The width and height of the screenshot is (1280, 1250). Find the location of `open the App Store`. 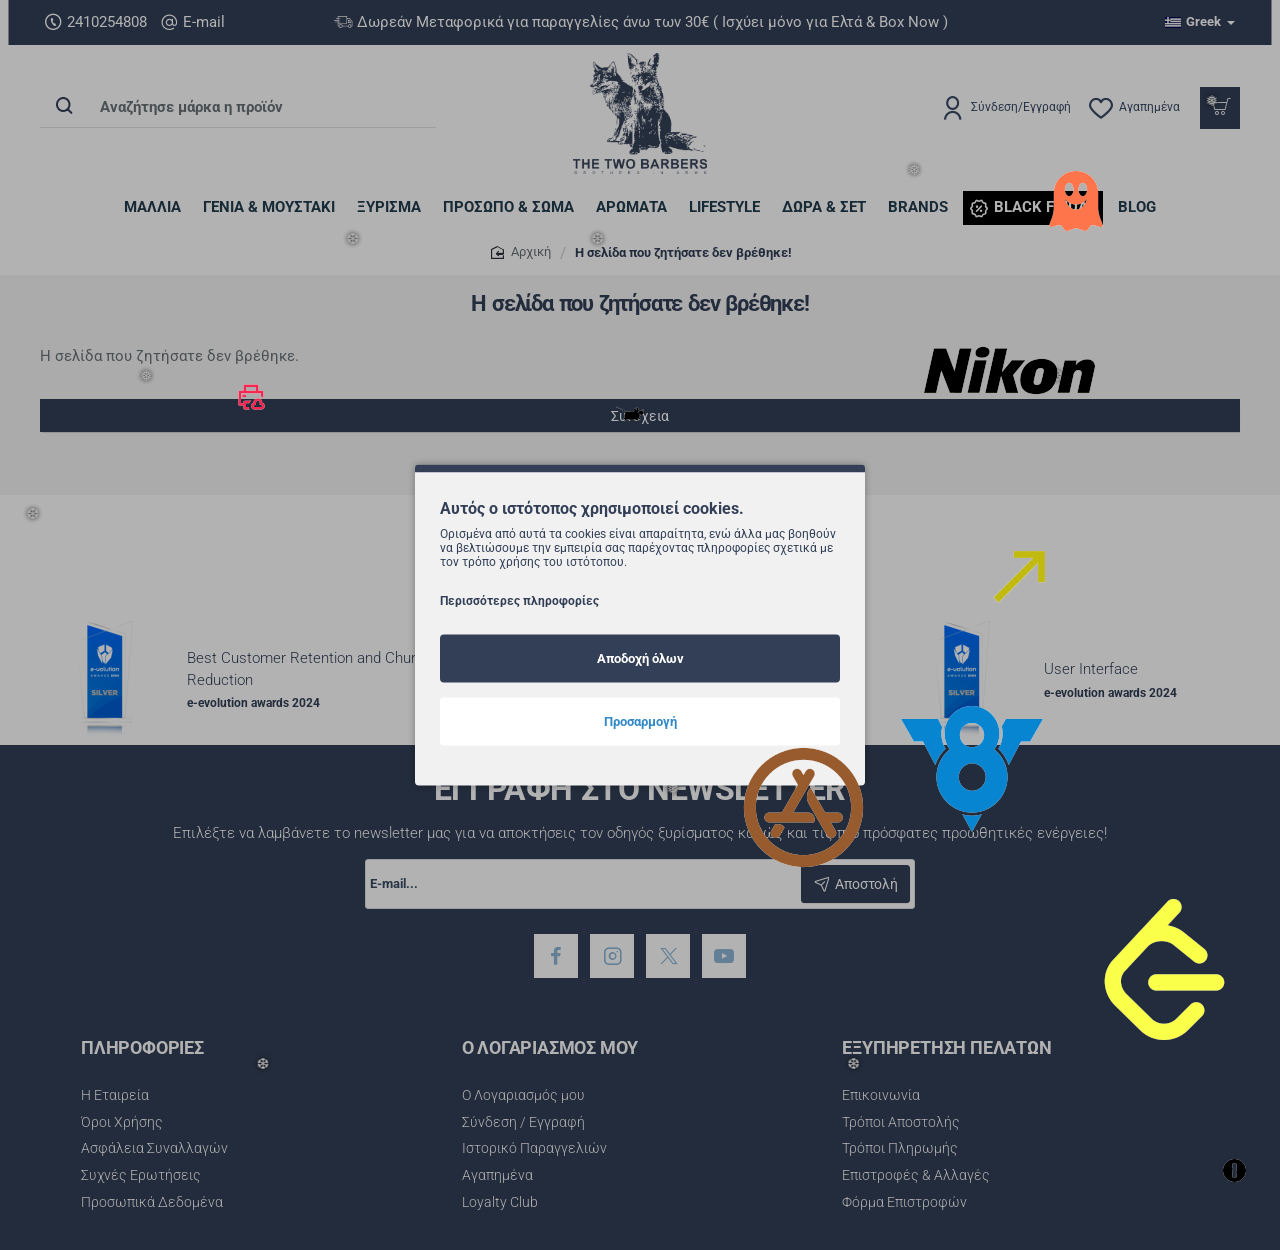

open the App Store is located at coordinates (803, 807).